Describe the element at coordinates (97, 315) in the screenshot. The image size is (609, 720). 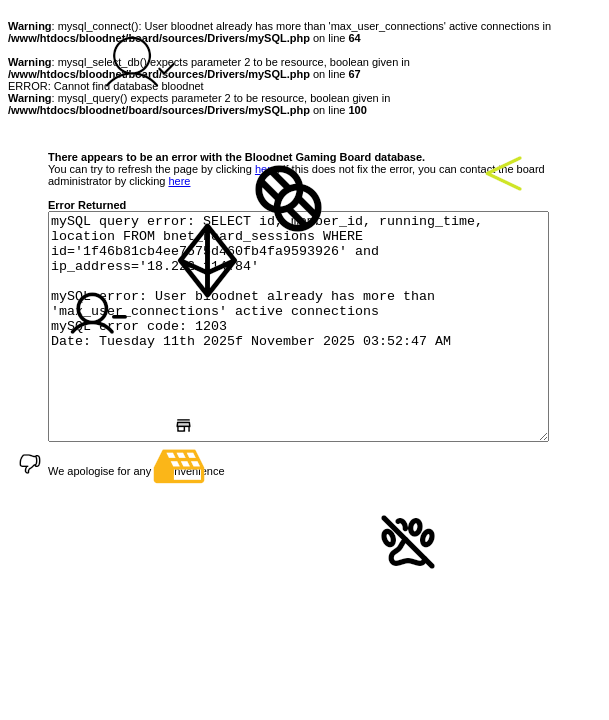
I see `remove a user or contact` at that location.